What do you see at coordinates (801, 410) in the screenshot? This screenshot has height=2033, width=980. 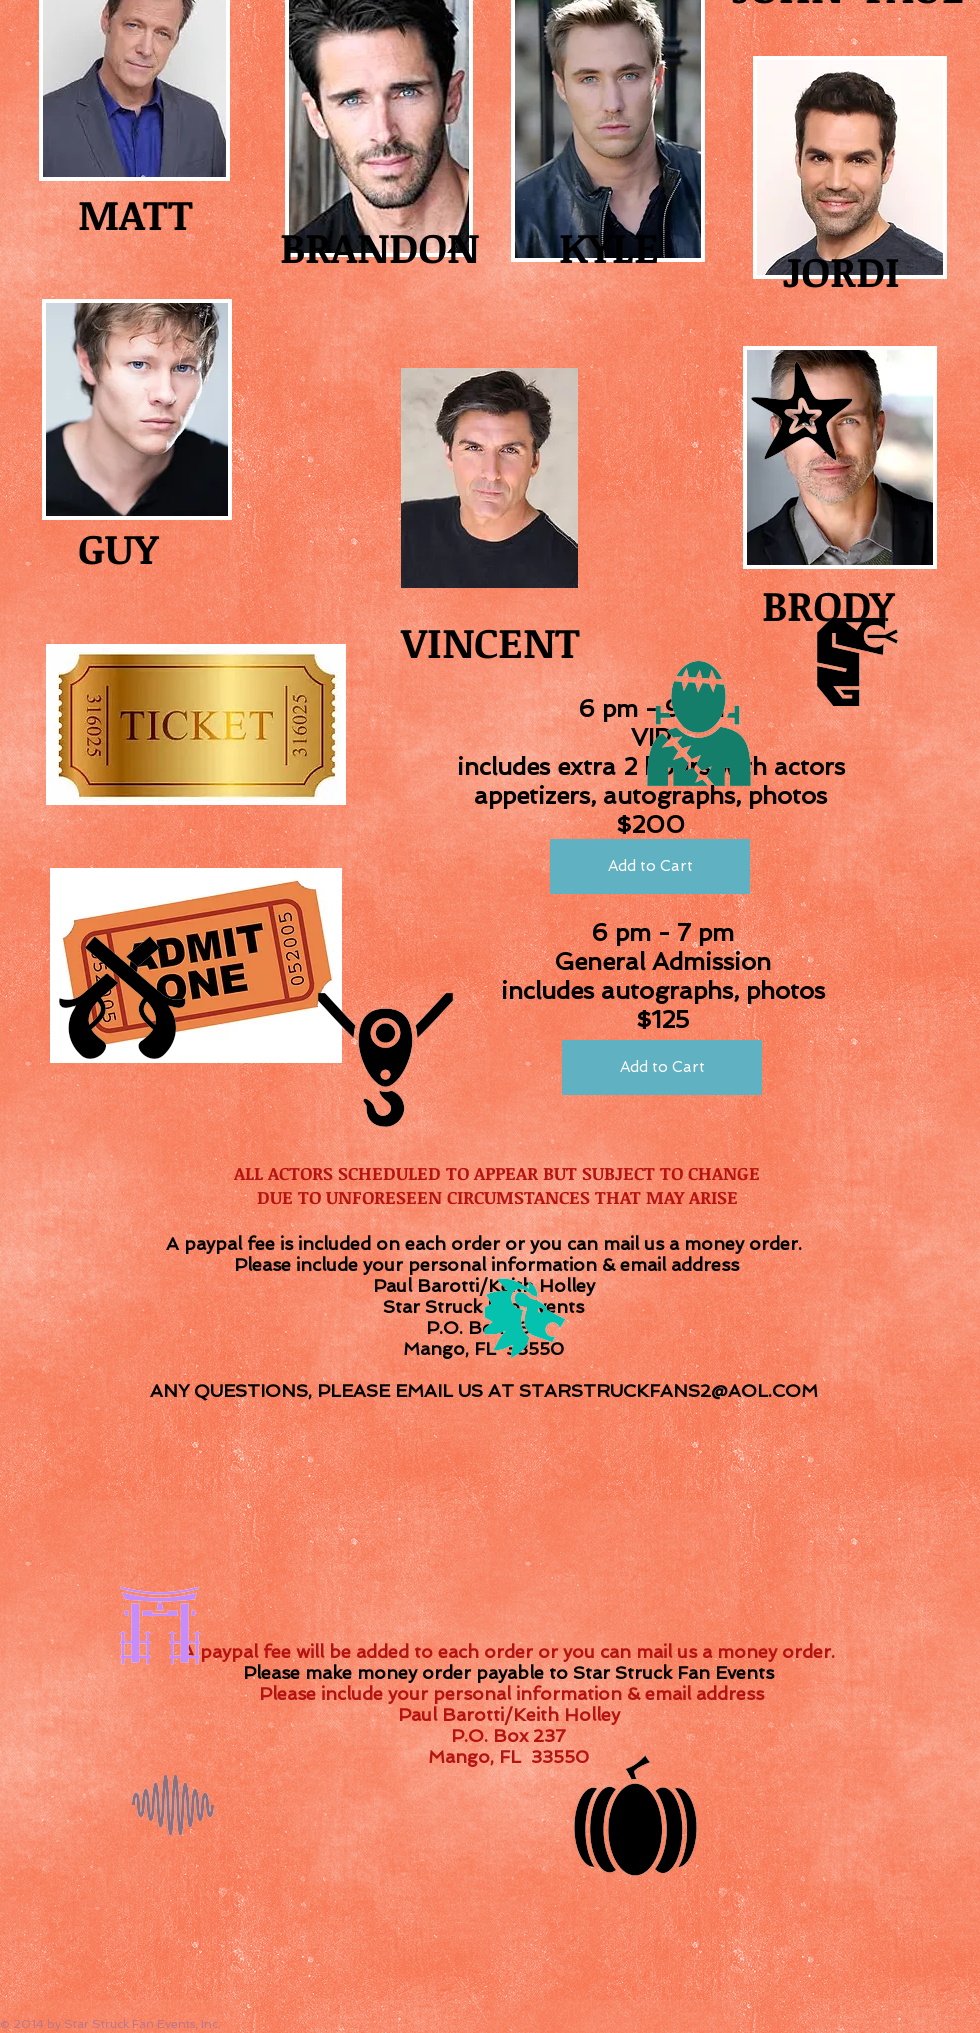 I see `indicates a beach or ocean-themed game level` at bounding box center [801, 410].